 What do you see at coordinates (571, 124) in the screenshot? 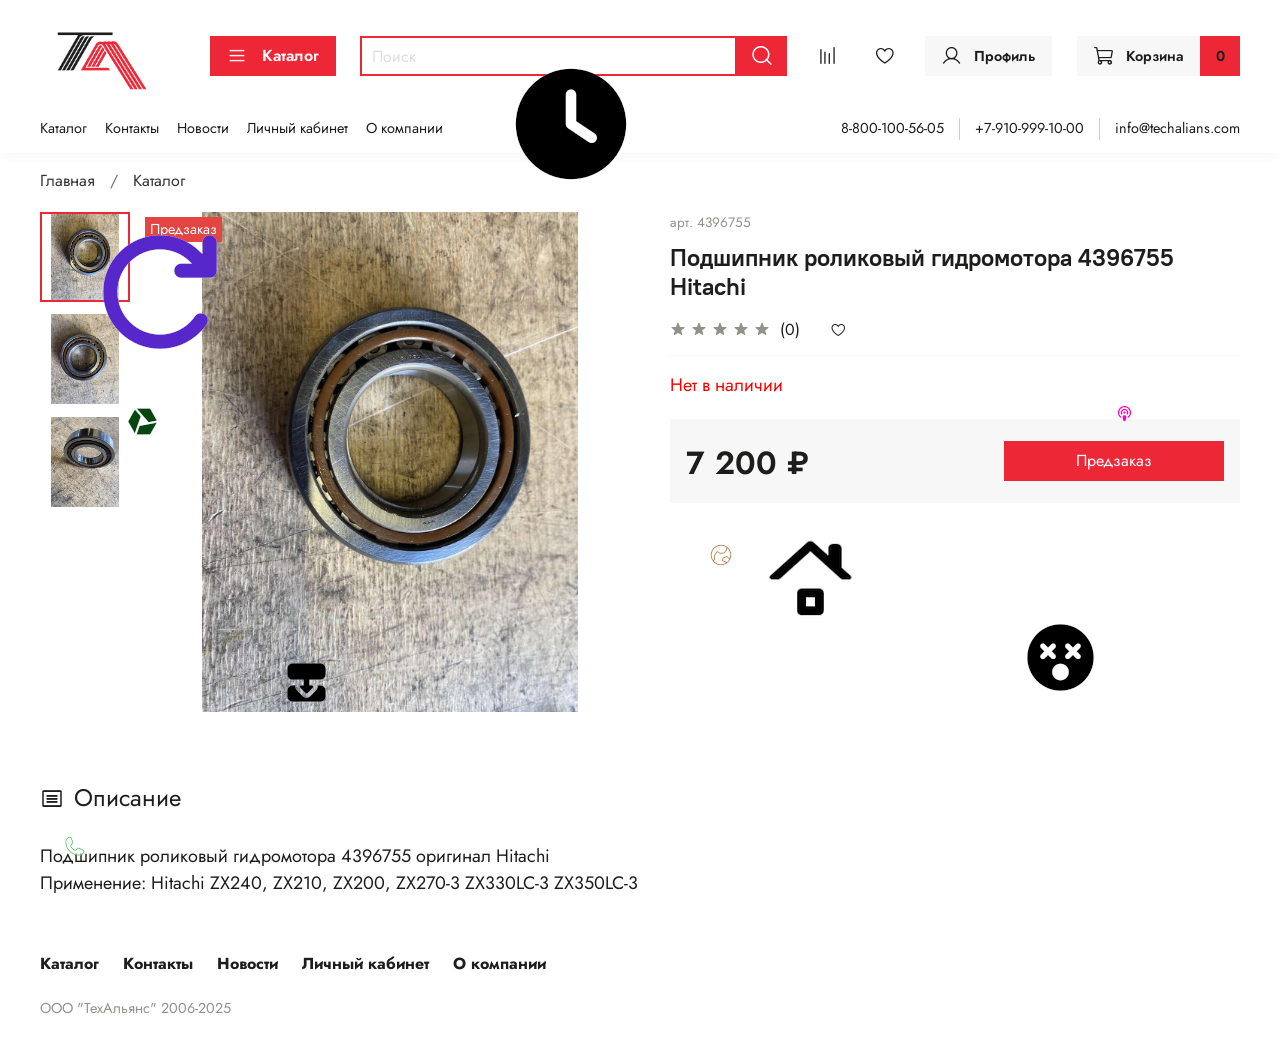
I see `view time or clock settings` at bounding box center [571, 124].